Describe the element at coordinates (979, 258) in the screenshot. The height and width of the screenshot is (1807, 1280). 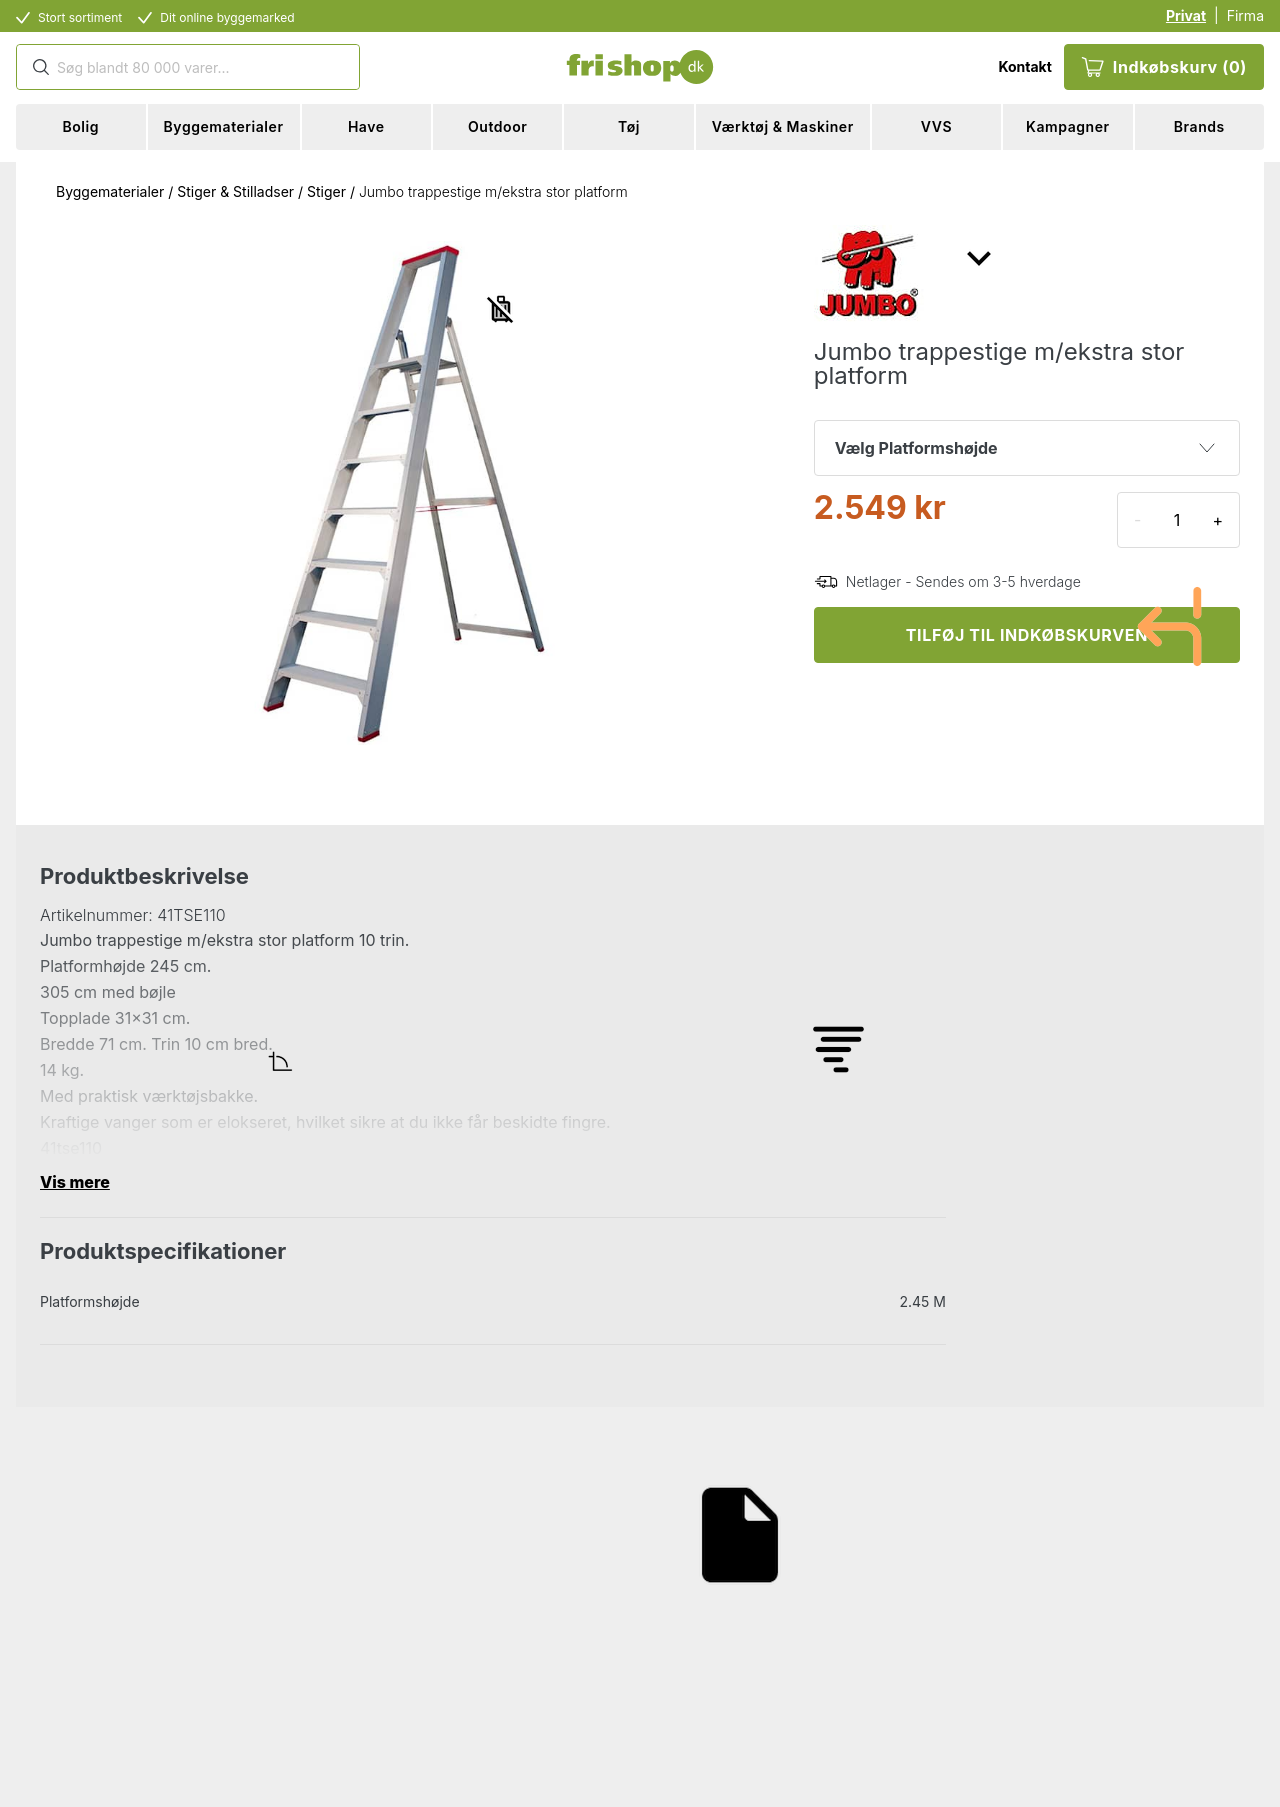
I see `expand a collapsed section or dropdown menu` at that location.